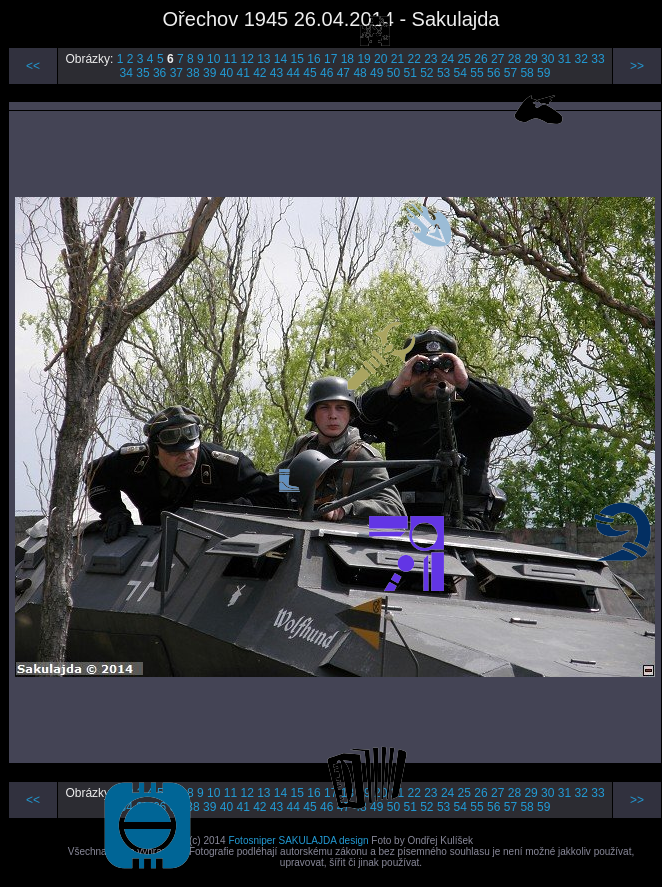  Describe the element at coordinates (538, 109) in the screenshot. I see `view black sea region on map` at that location.